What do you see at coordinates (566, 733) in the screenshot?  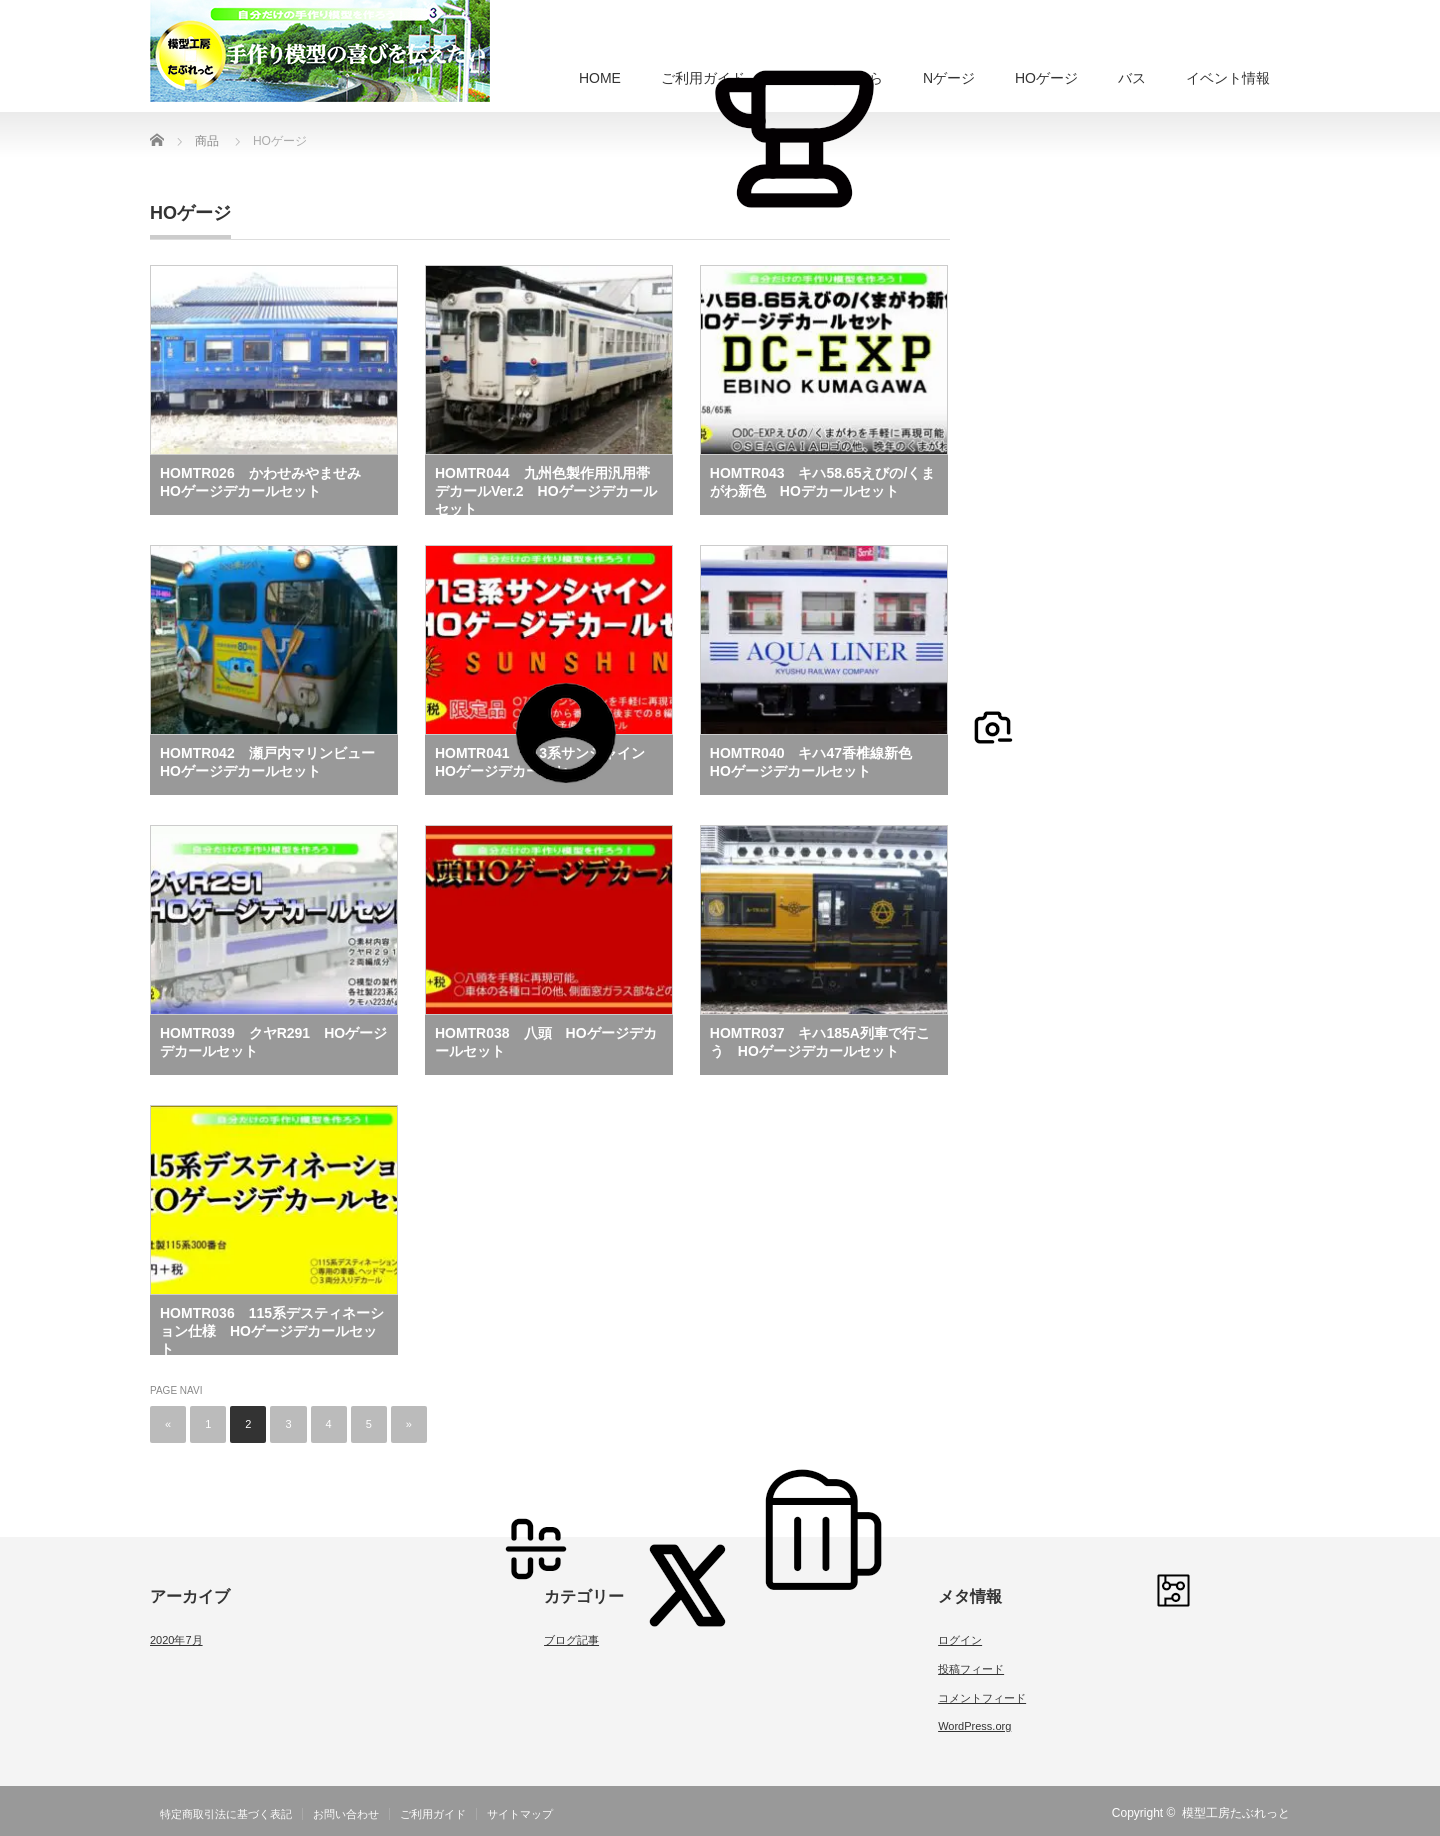 I see `access your profile or account settings` at bounding box center [566, 733].